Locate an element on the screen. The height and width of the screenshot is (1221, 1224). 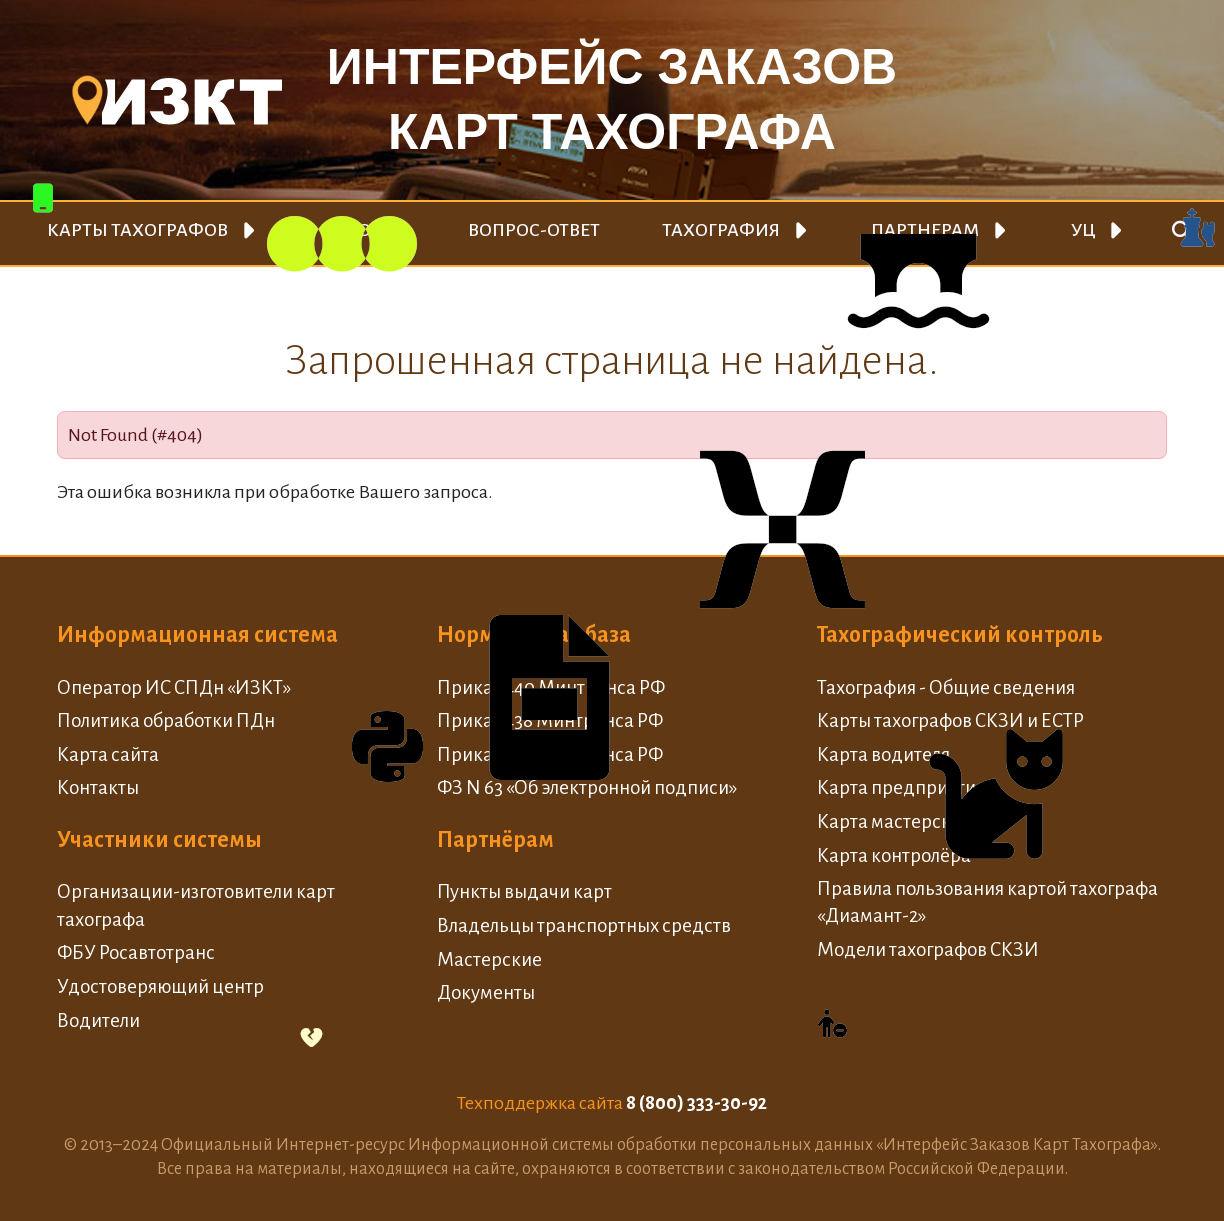
python programming language logo is located at coordinates (387, 746).